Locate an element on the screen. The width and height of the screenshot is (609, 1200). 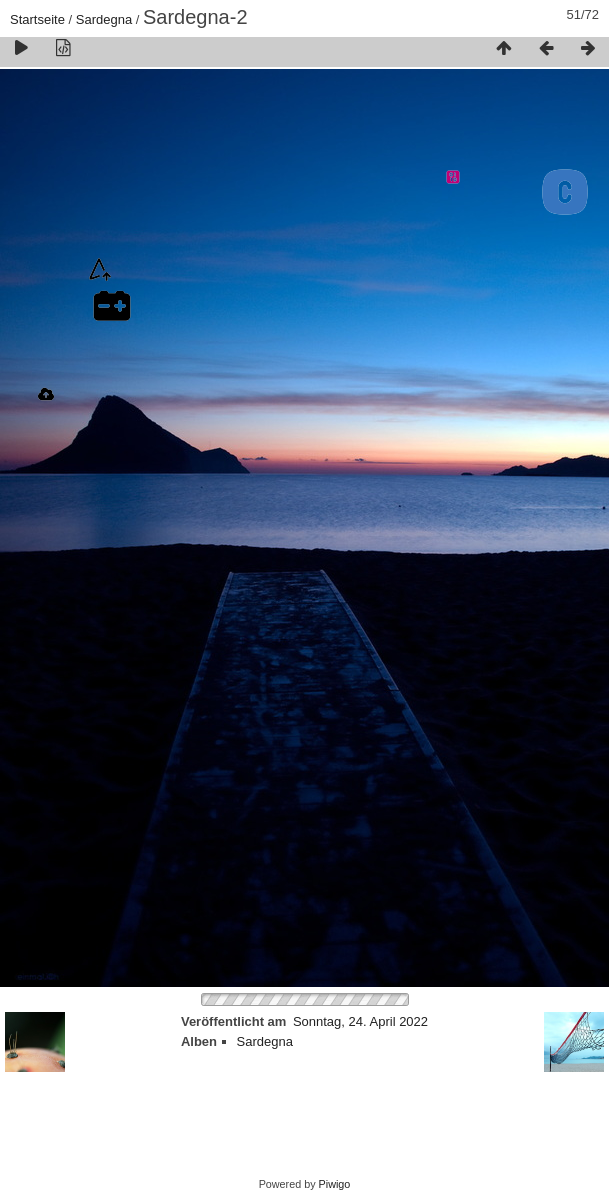
view binary or raw data is located at coordinates (453, 177).